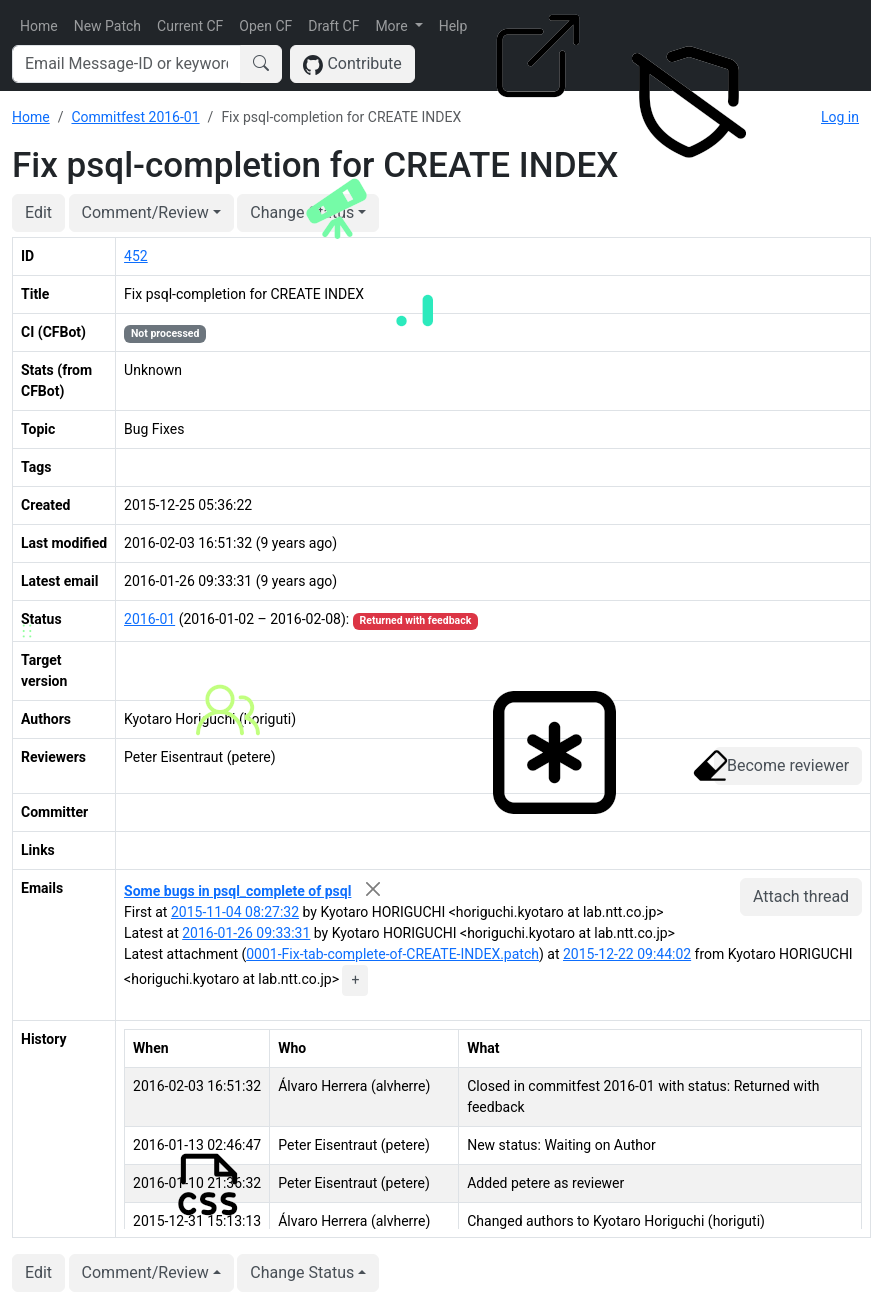 The width and height of the screenshot is (871, 1308). What do you see at coordinates (538, 56) in the screenshot?
I see `open link in new window` at bounding box center [538, 56].